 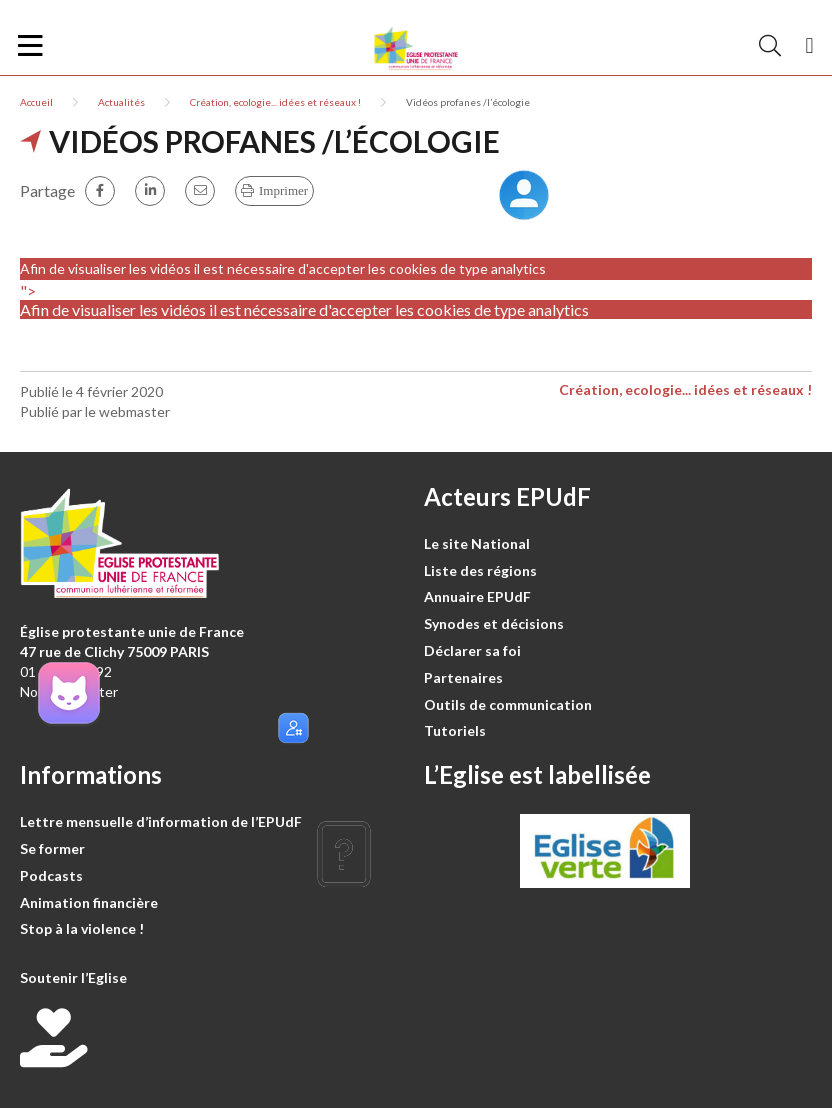 What do you see at coordinates (524, 195) in the screenshot?
I see `default user profile avatar` at bounding box center [524, 195].